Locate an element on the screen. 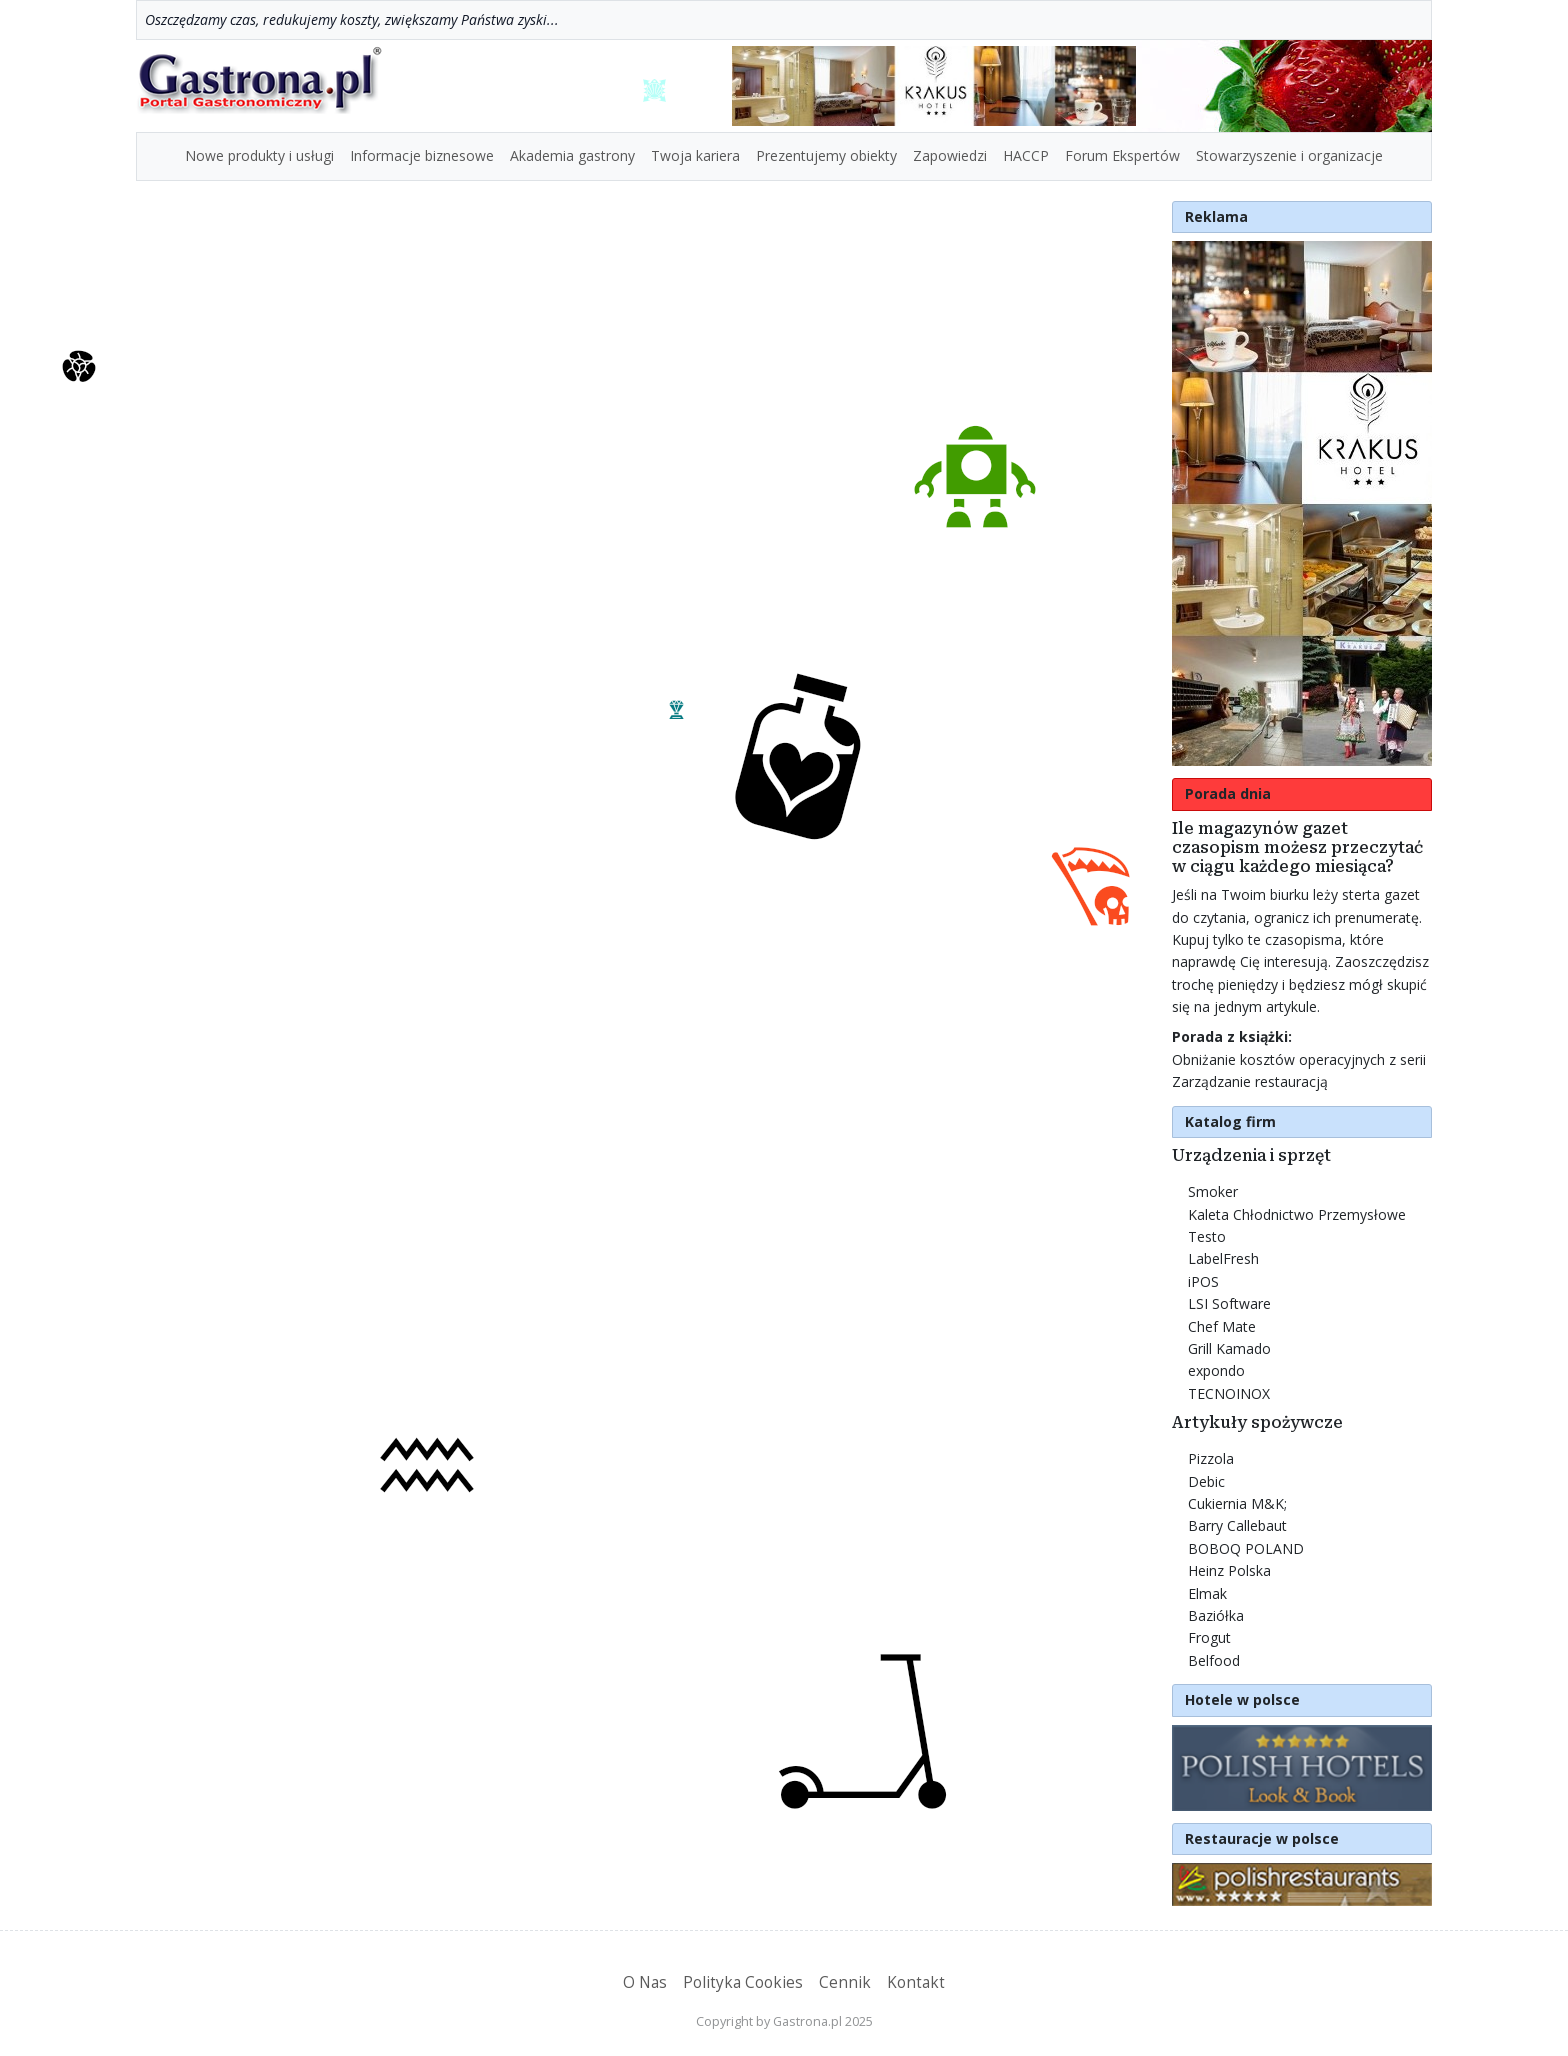 The height and width of the screenshot is (2056, 1568). access bot or automation settings is located at coordinates (974, 476).